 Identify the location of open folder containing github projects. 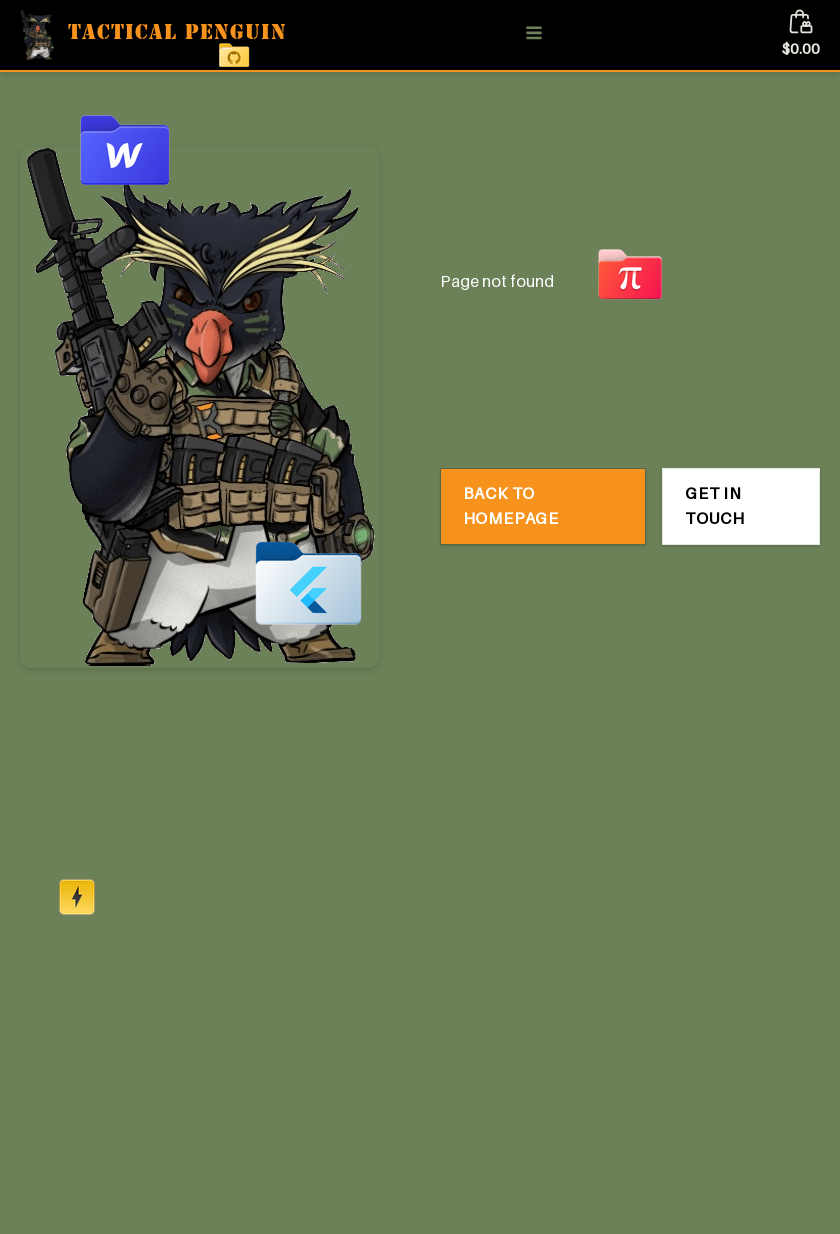
(234, 56).